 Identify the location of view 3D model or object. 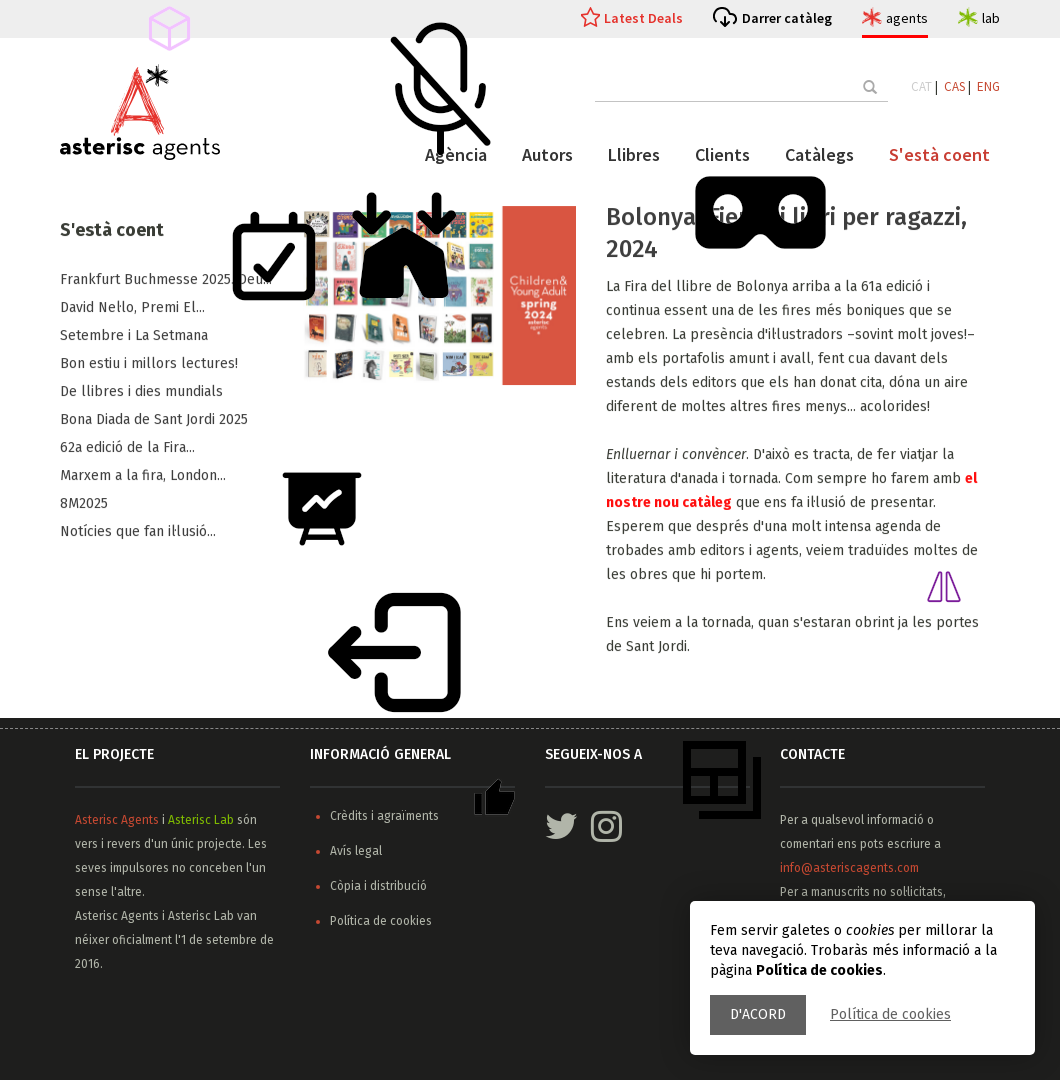
(169, 28).